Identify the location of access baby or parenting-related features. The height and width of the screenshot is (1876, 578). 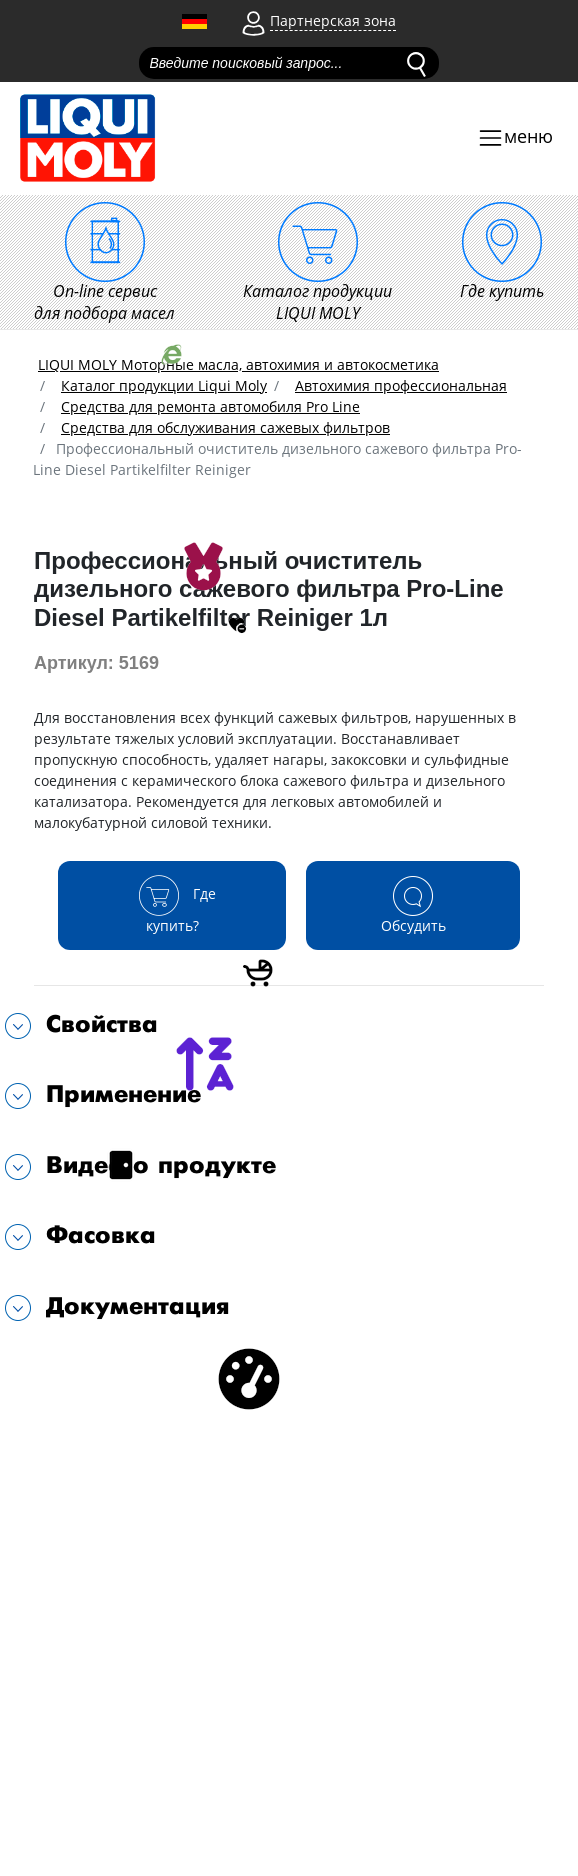
(258, 972).